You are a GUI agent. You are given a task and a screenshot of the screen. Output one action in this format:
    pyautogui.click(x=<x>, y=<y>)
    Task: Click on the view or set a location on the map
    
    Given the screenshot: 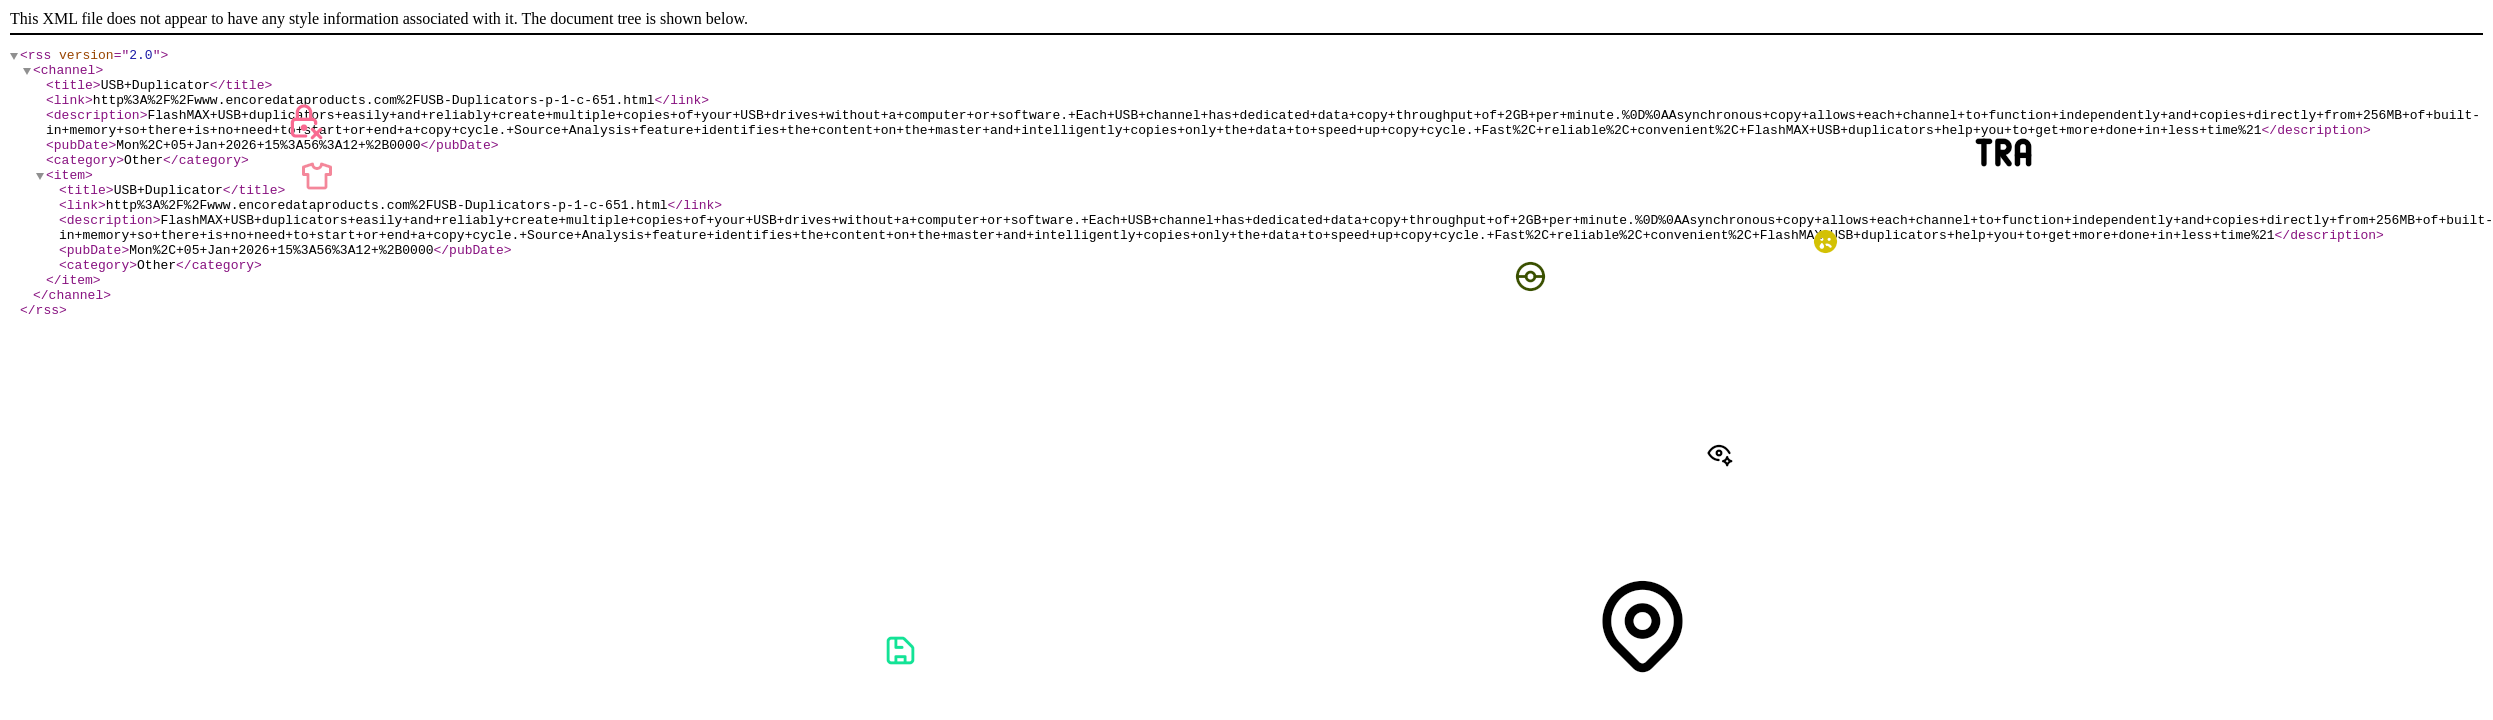 What is the action you would take?
    pyautogui.click(x=1642, y=625)
    